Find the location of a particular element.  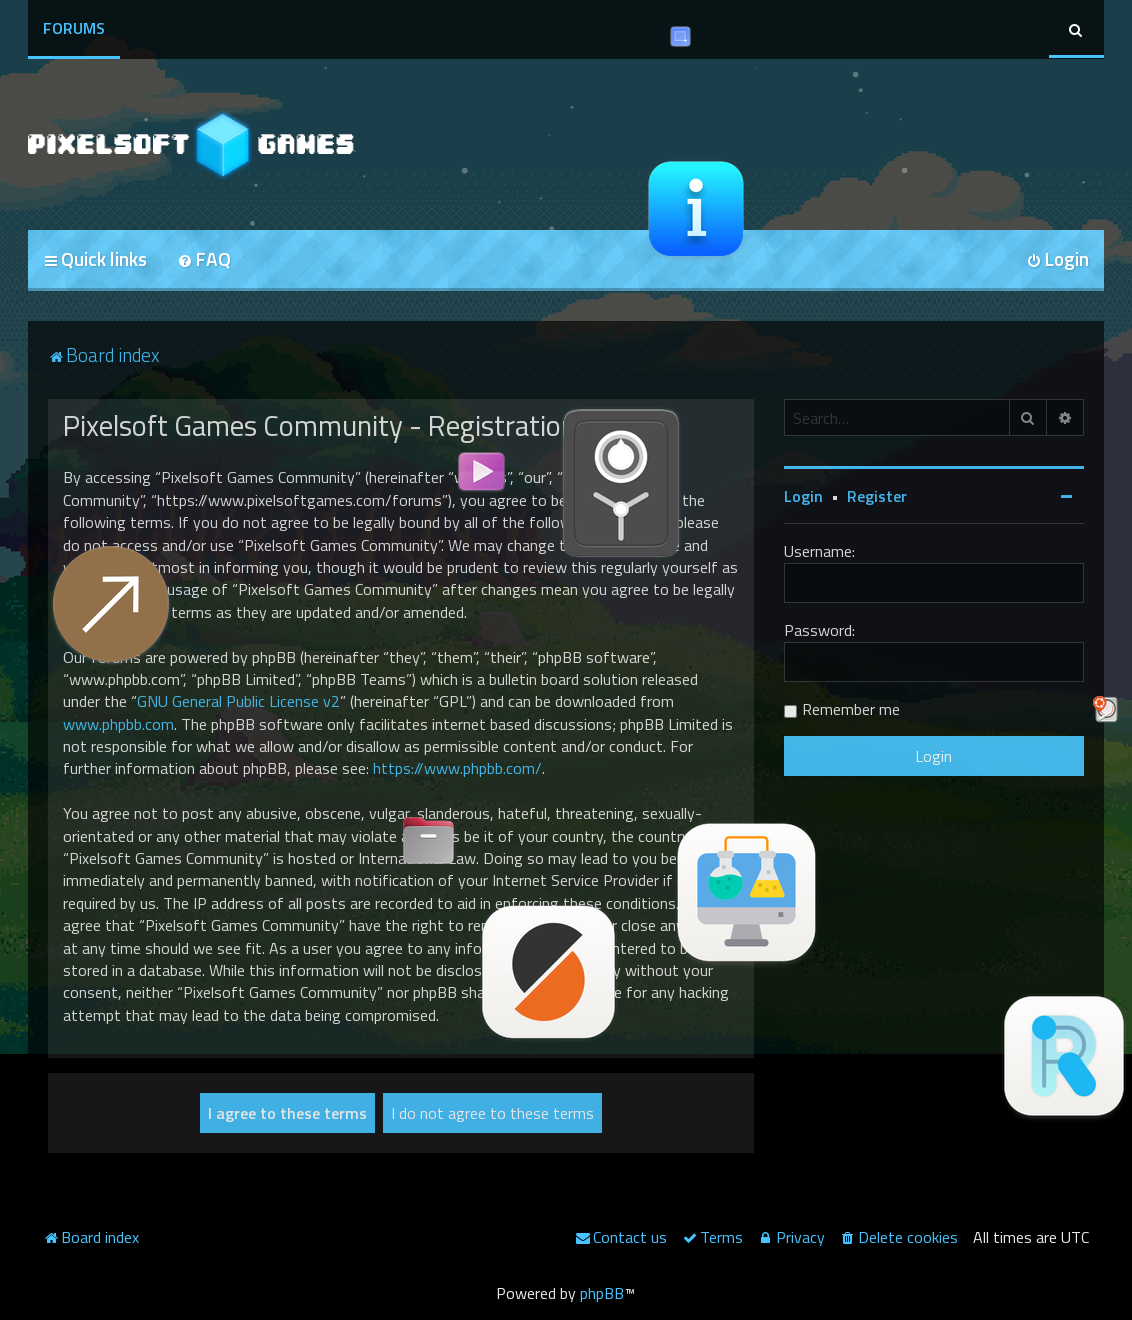

take a screenshot is located at coordinates (680, 36).